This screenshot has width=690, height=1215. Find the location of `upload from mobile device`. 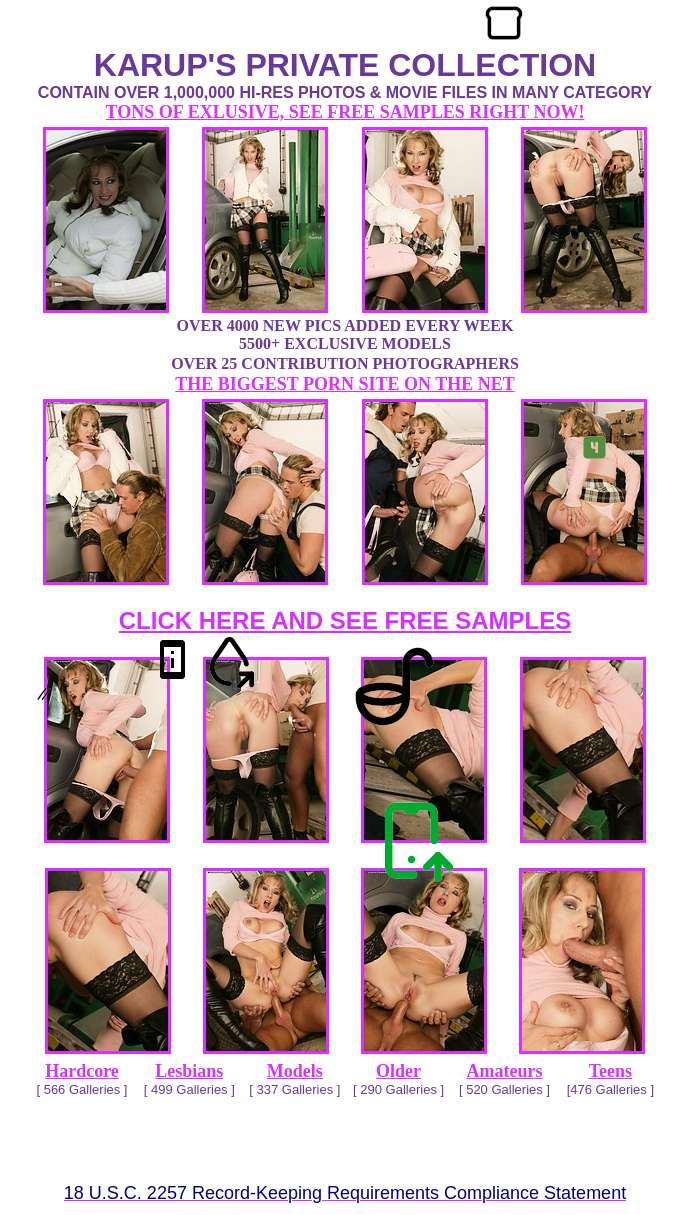

upload from mobile device is located at coordinates (411, 840).